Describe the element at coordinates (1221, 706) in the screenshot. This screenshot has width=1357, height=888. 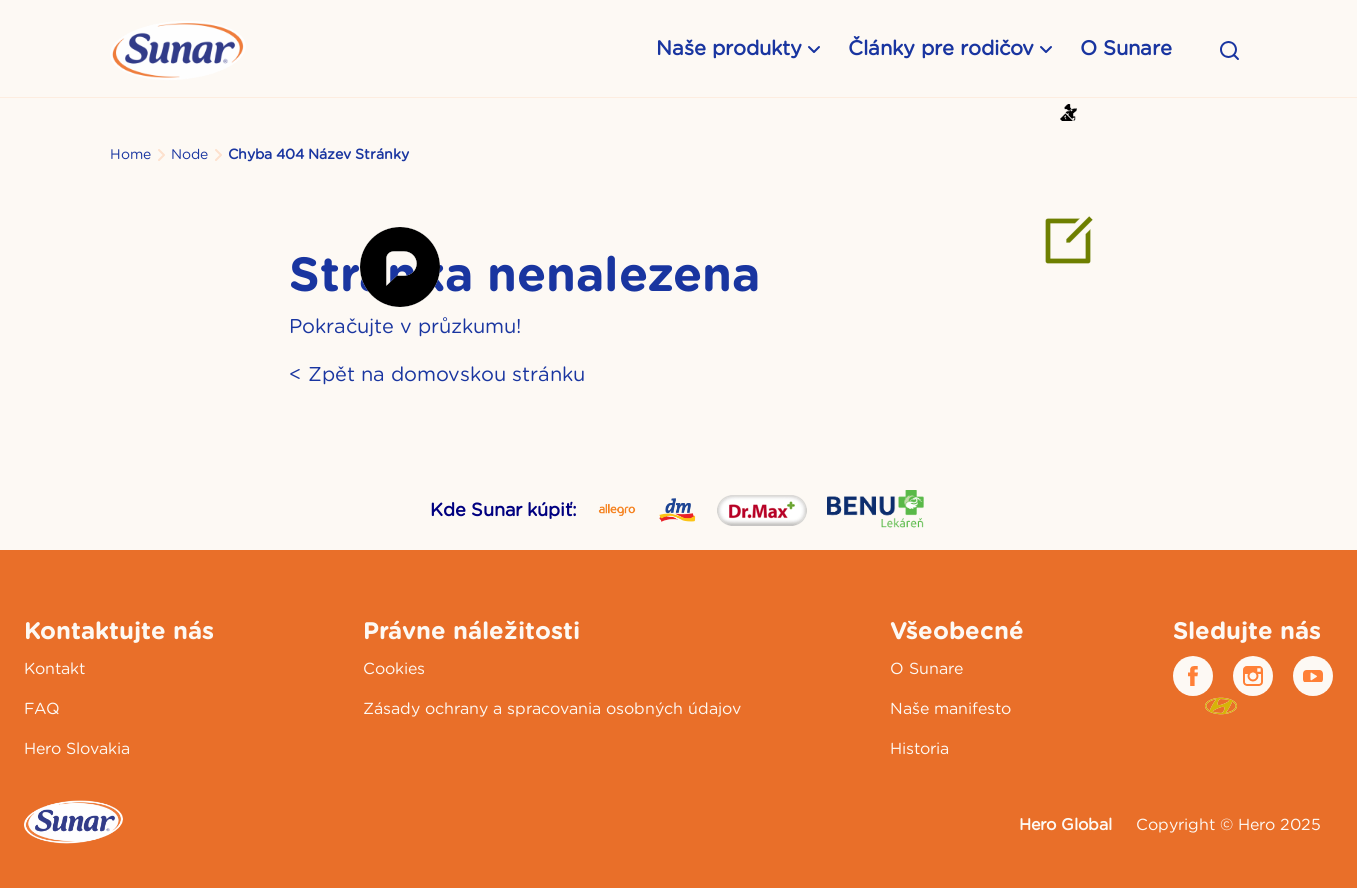
I see `Hyundai brand logo` at that location.